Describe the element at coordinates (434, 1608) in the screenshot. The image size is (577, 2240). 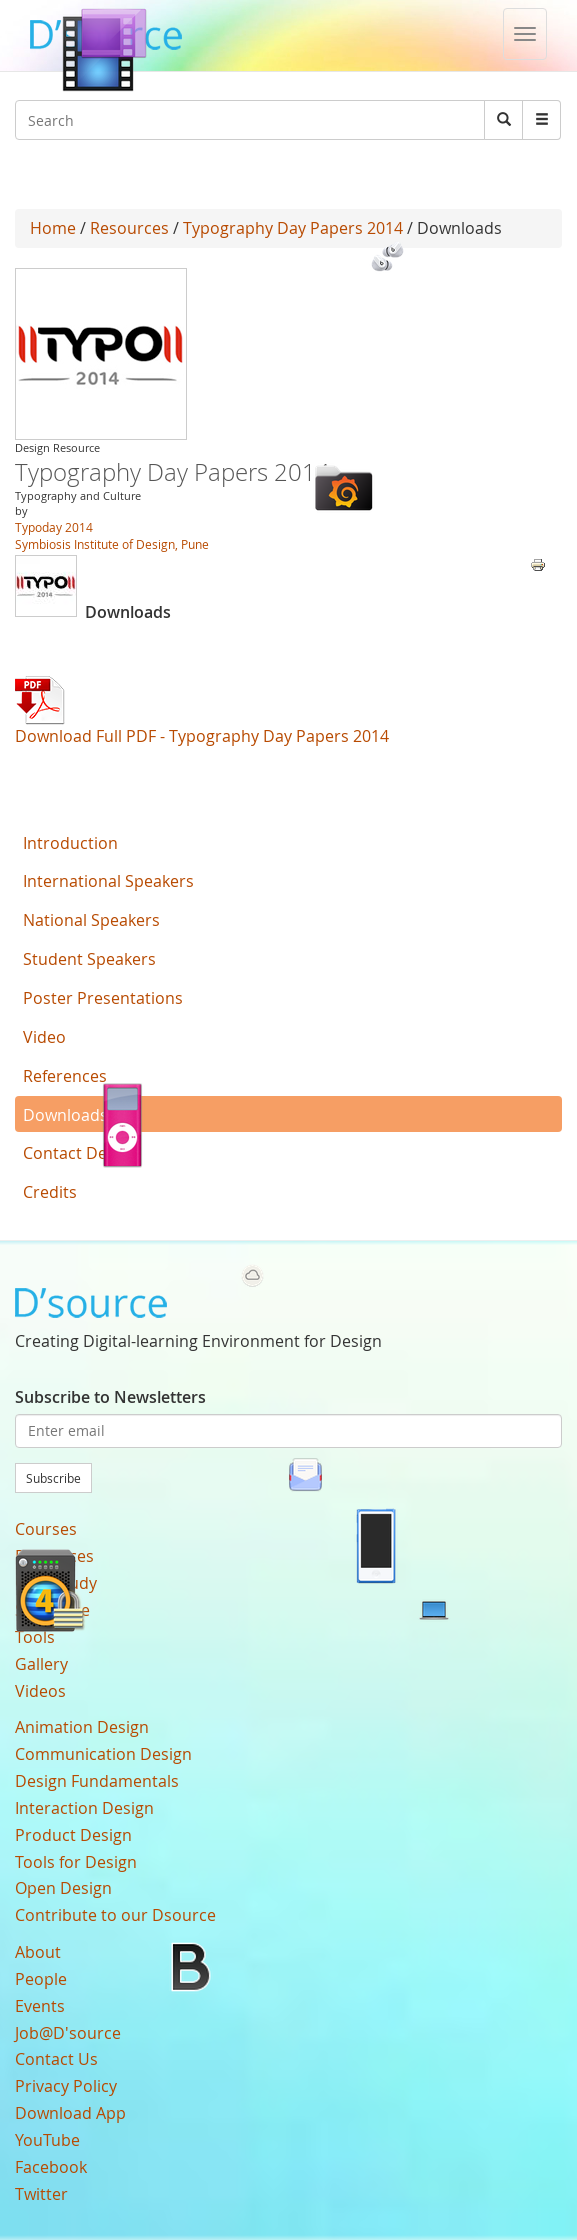
I see `represents this macbook pro in system settings` at that location.